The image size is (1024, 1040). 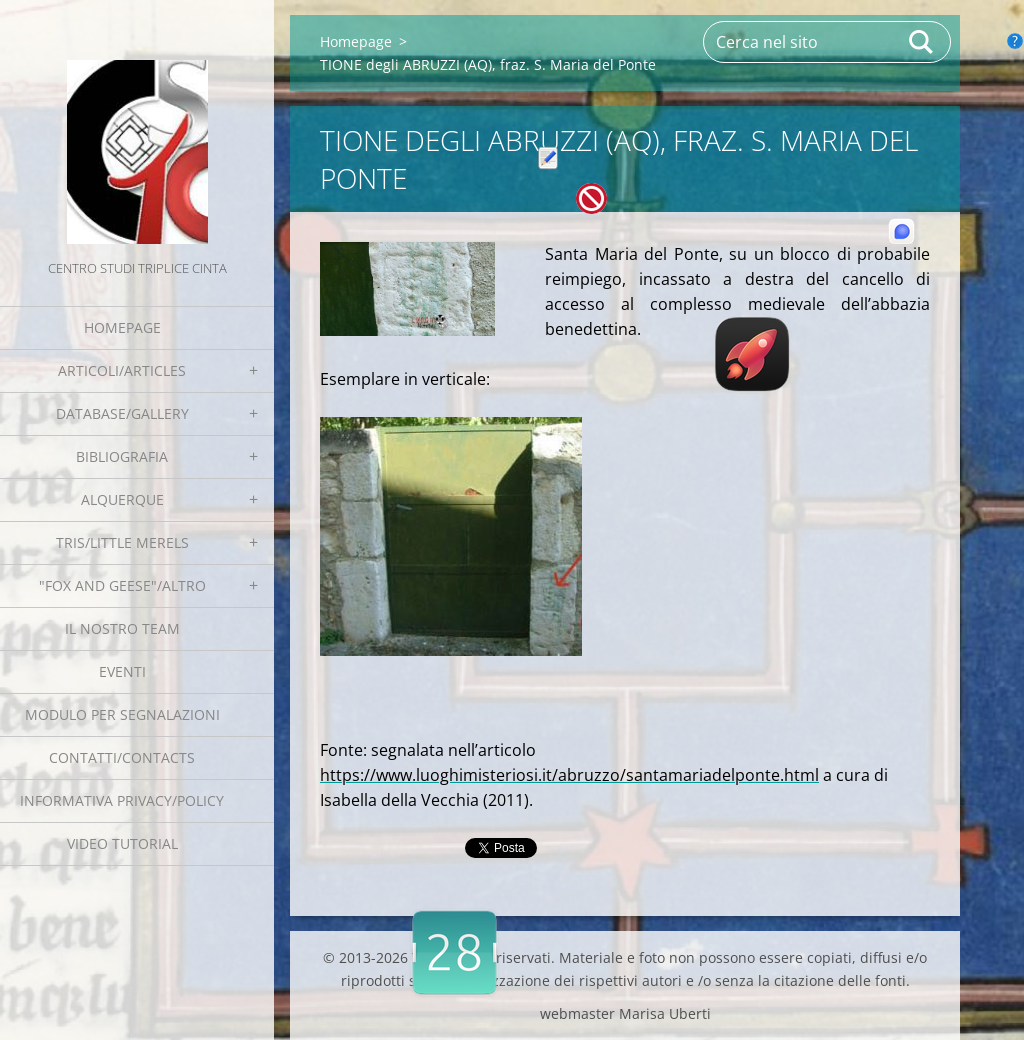 What do you see at coordinates (752, 354) in the screenshot?
I see `open the games app or library` at bounding box center [752, 354].